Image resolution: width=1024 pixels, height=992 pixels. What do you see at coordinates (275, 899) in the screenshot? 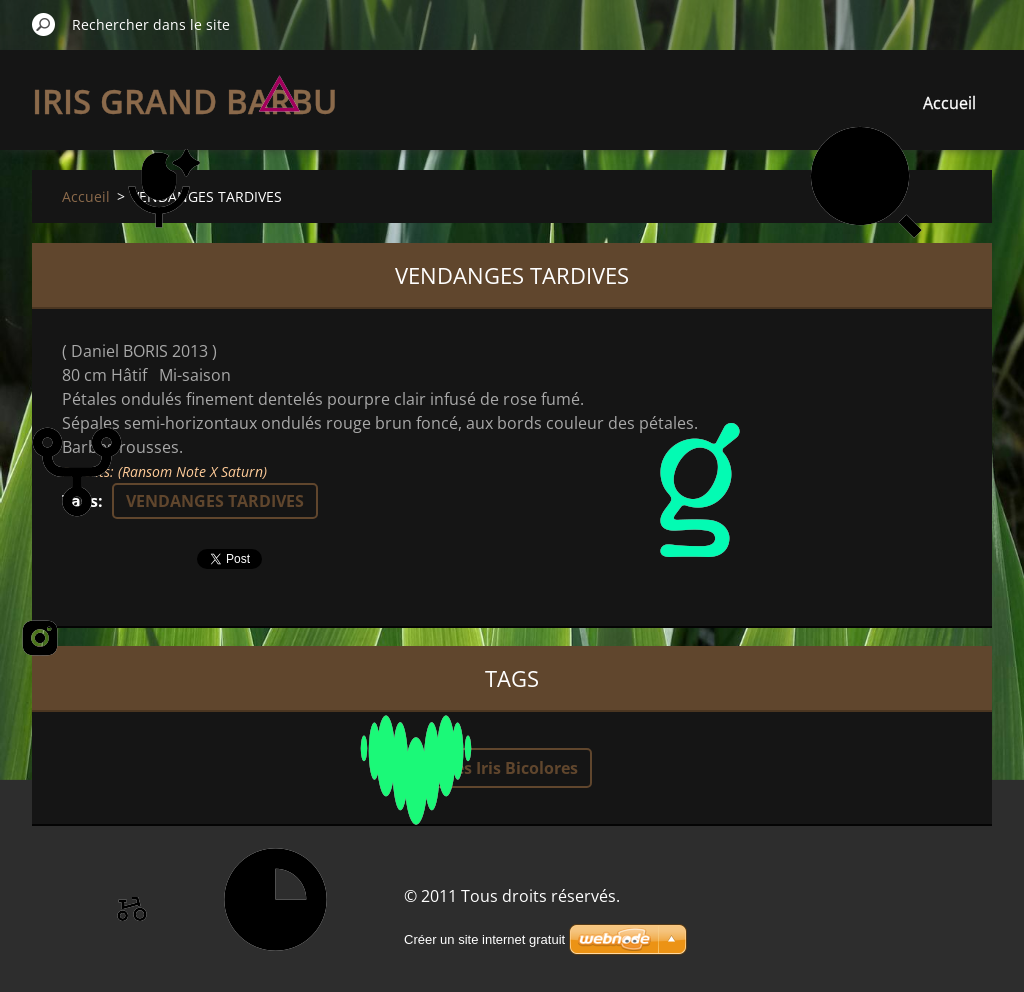
I see `indicates 25% progress or completion status` at bounding box center [275, 899].